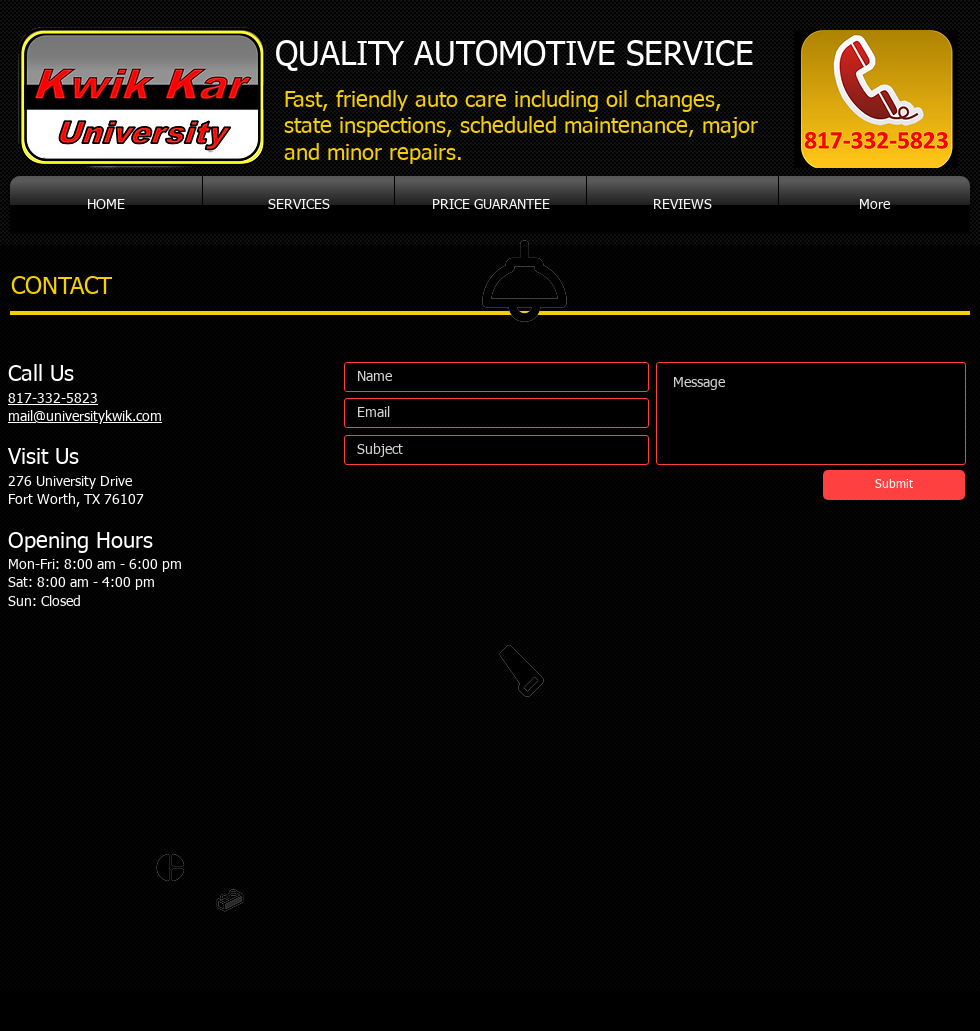  I want to click on access building or construction tools, so click(230, 900).